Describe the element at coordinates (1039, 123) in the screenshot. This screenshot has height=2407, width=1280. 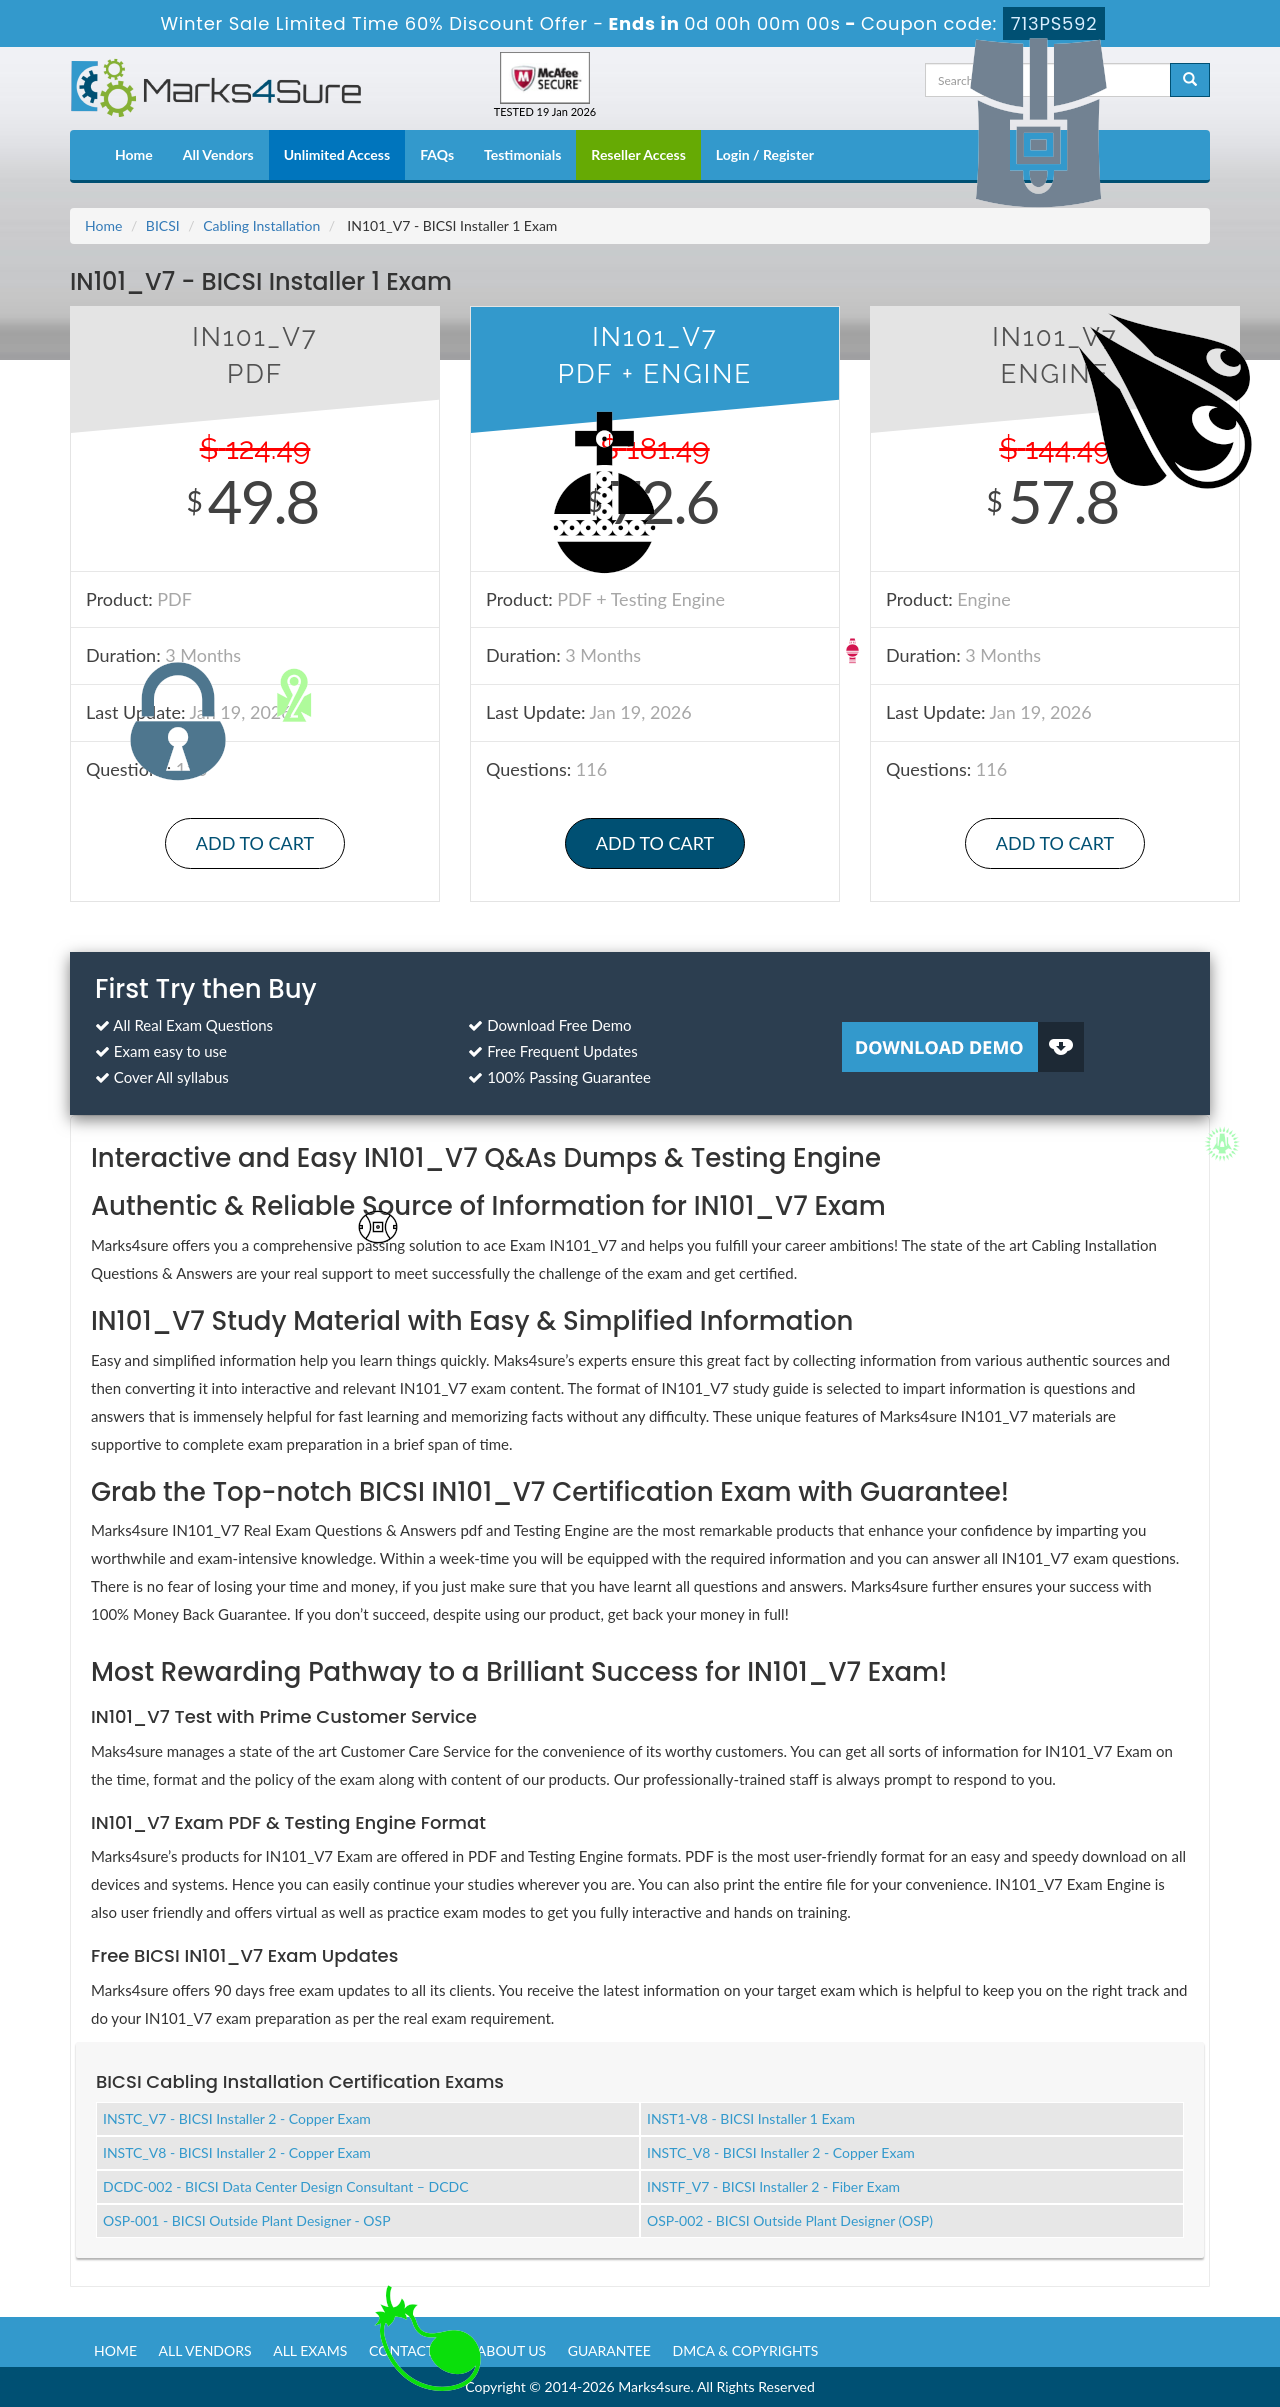
I see `open inventory or backpack` at that location.